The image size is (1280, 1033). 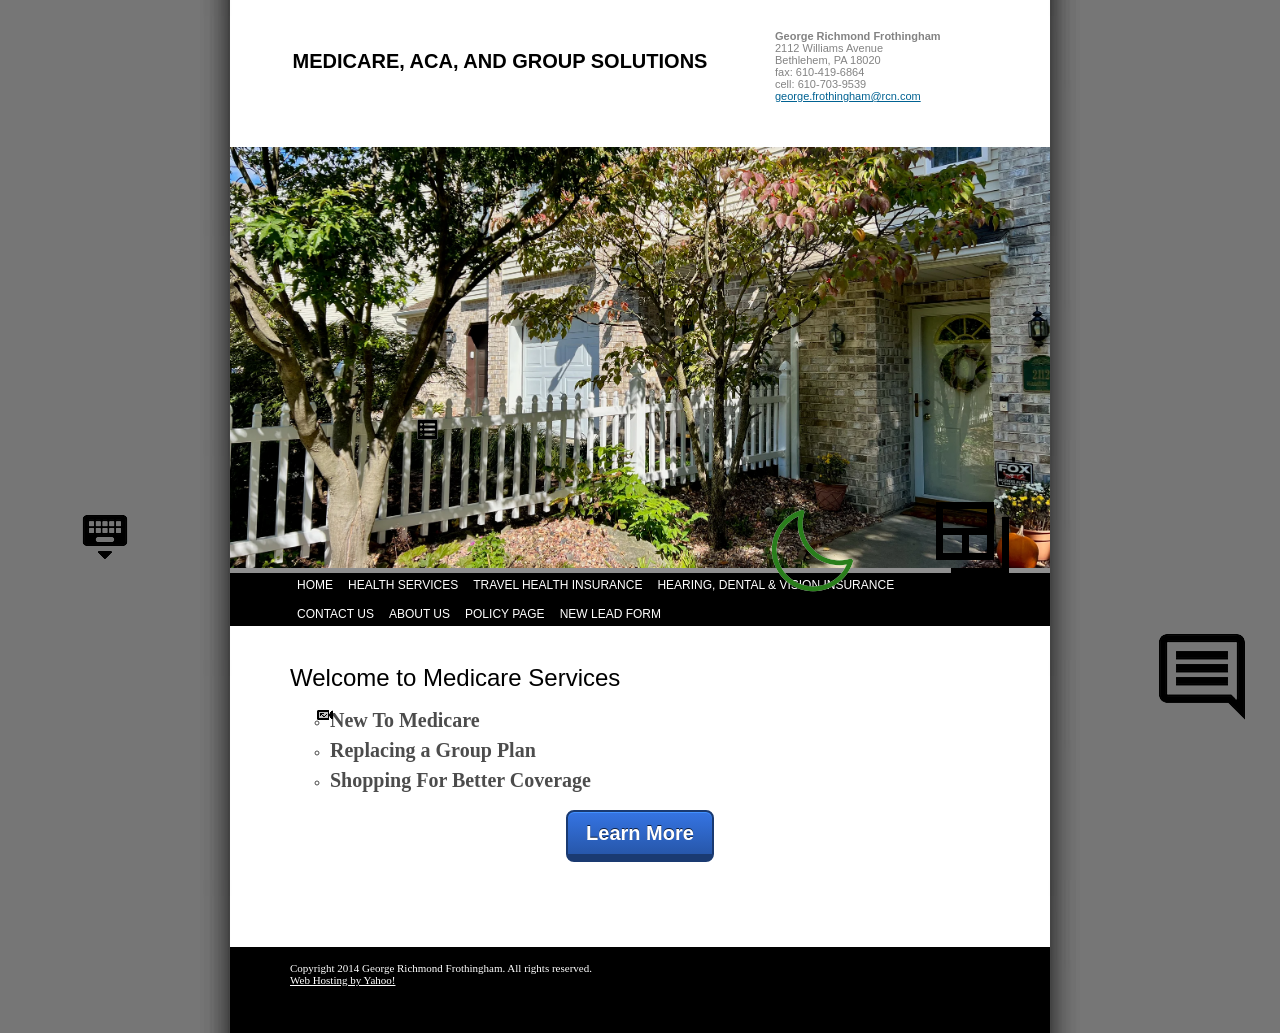 I want to click on open comments section, so click(x=1202, y=677).